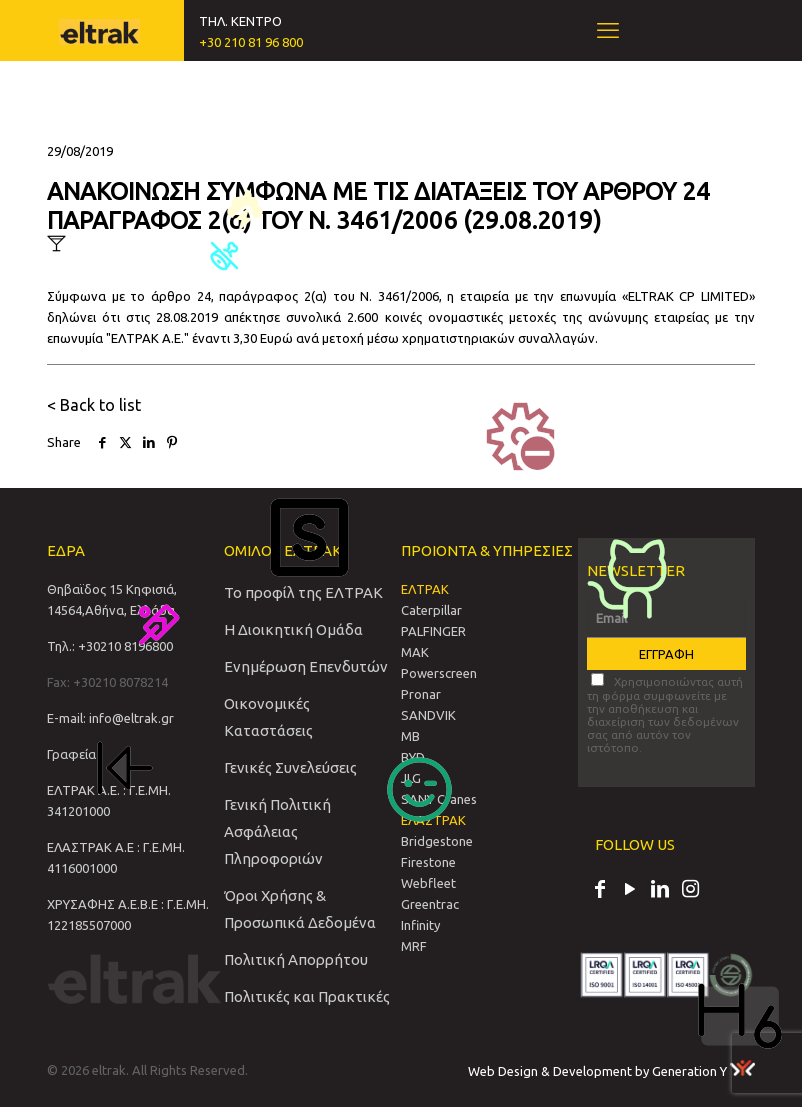 This screenshot has width=802, height=1107. Describe the element at coordinates (224, 255) in the screenshot. I see `indicates meat-free or vegetarian option` at that location.